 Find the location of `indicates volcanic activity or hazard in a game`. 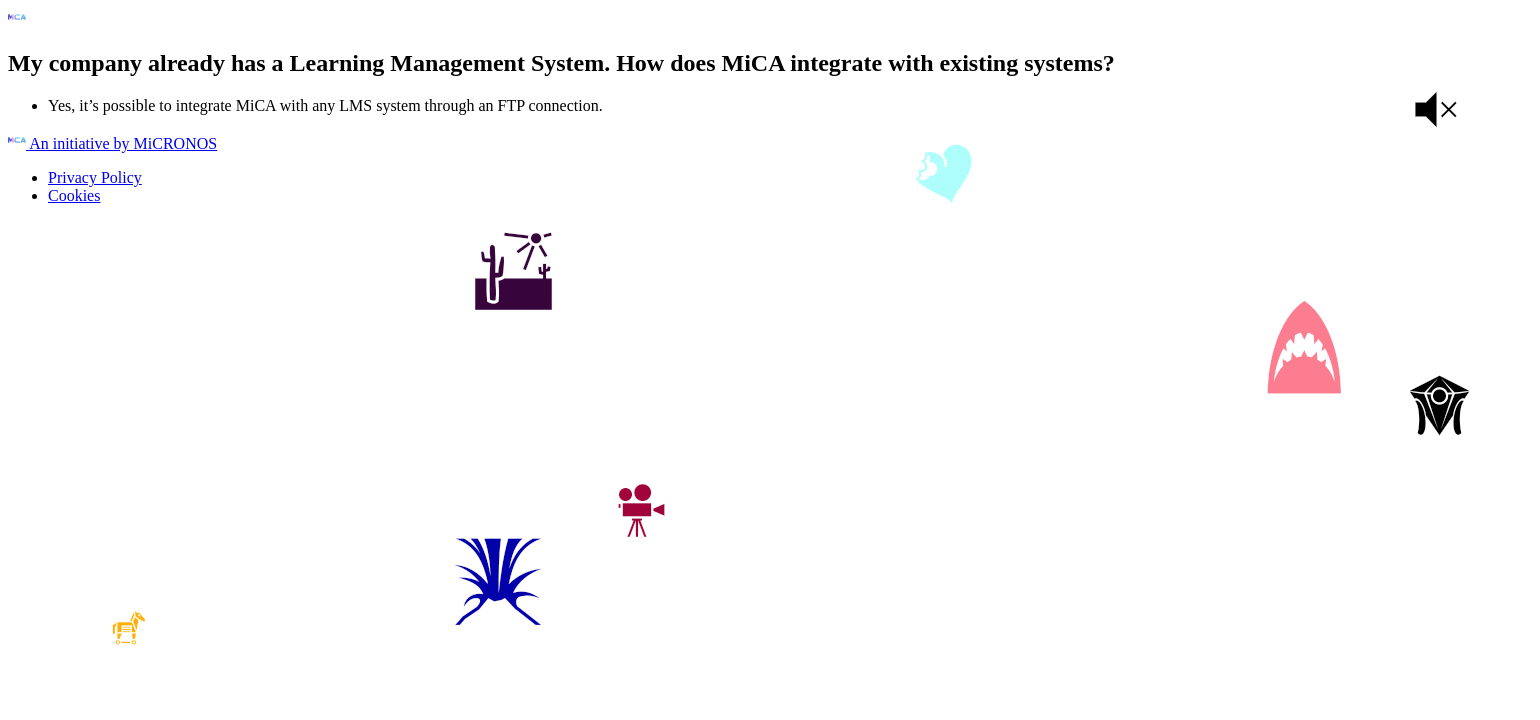

indicates volcanic activity or hazard in a game is located at coordinates (497, 581).